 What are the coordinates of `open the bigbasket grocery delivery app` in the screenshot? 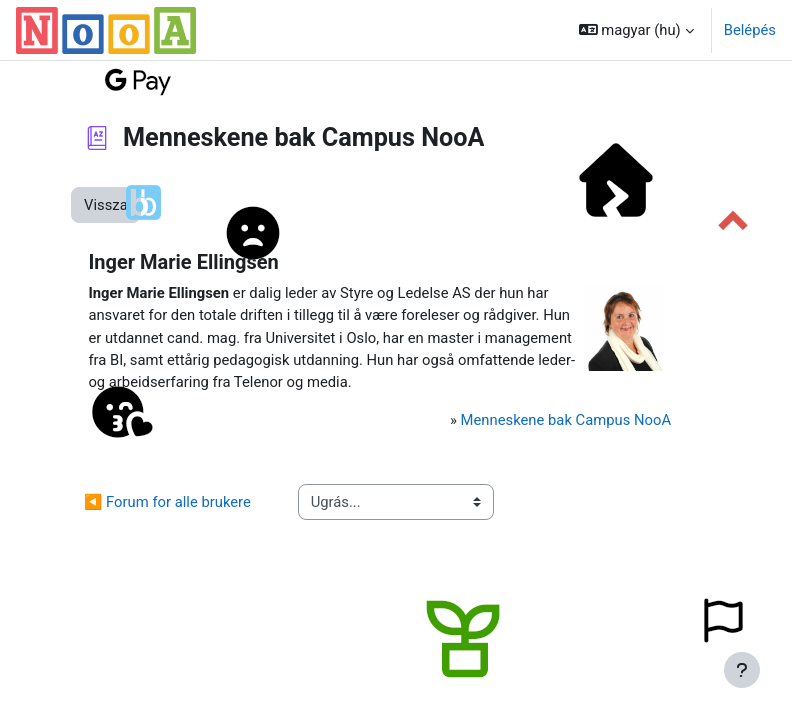 It's located at (143, 202).